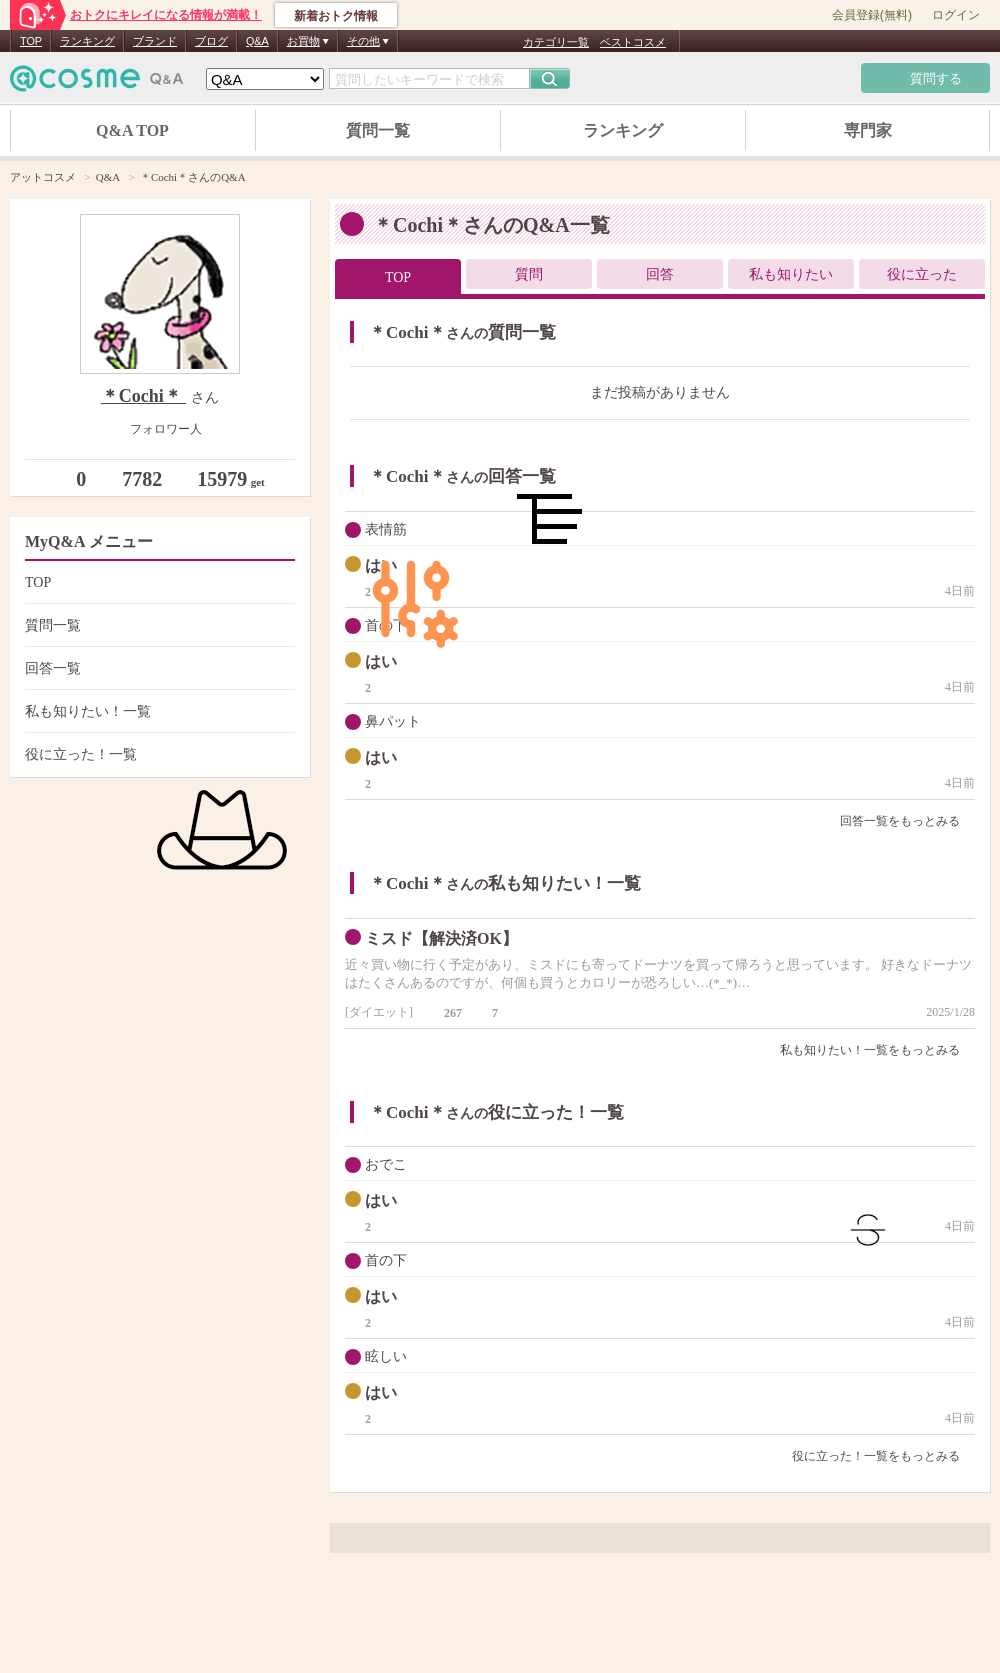  What do you see at coordinates (411, 599) in the screenshot?
I see `access advanced settings or configuration options` at bounding box center [411, 599].